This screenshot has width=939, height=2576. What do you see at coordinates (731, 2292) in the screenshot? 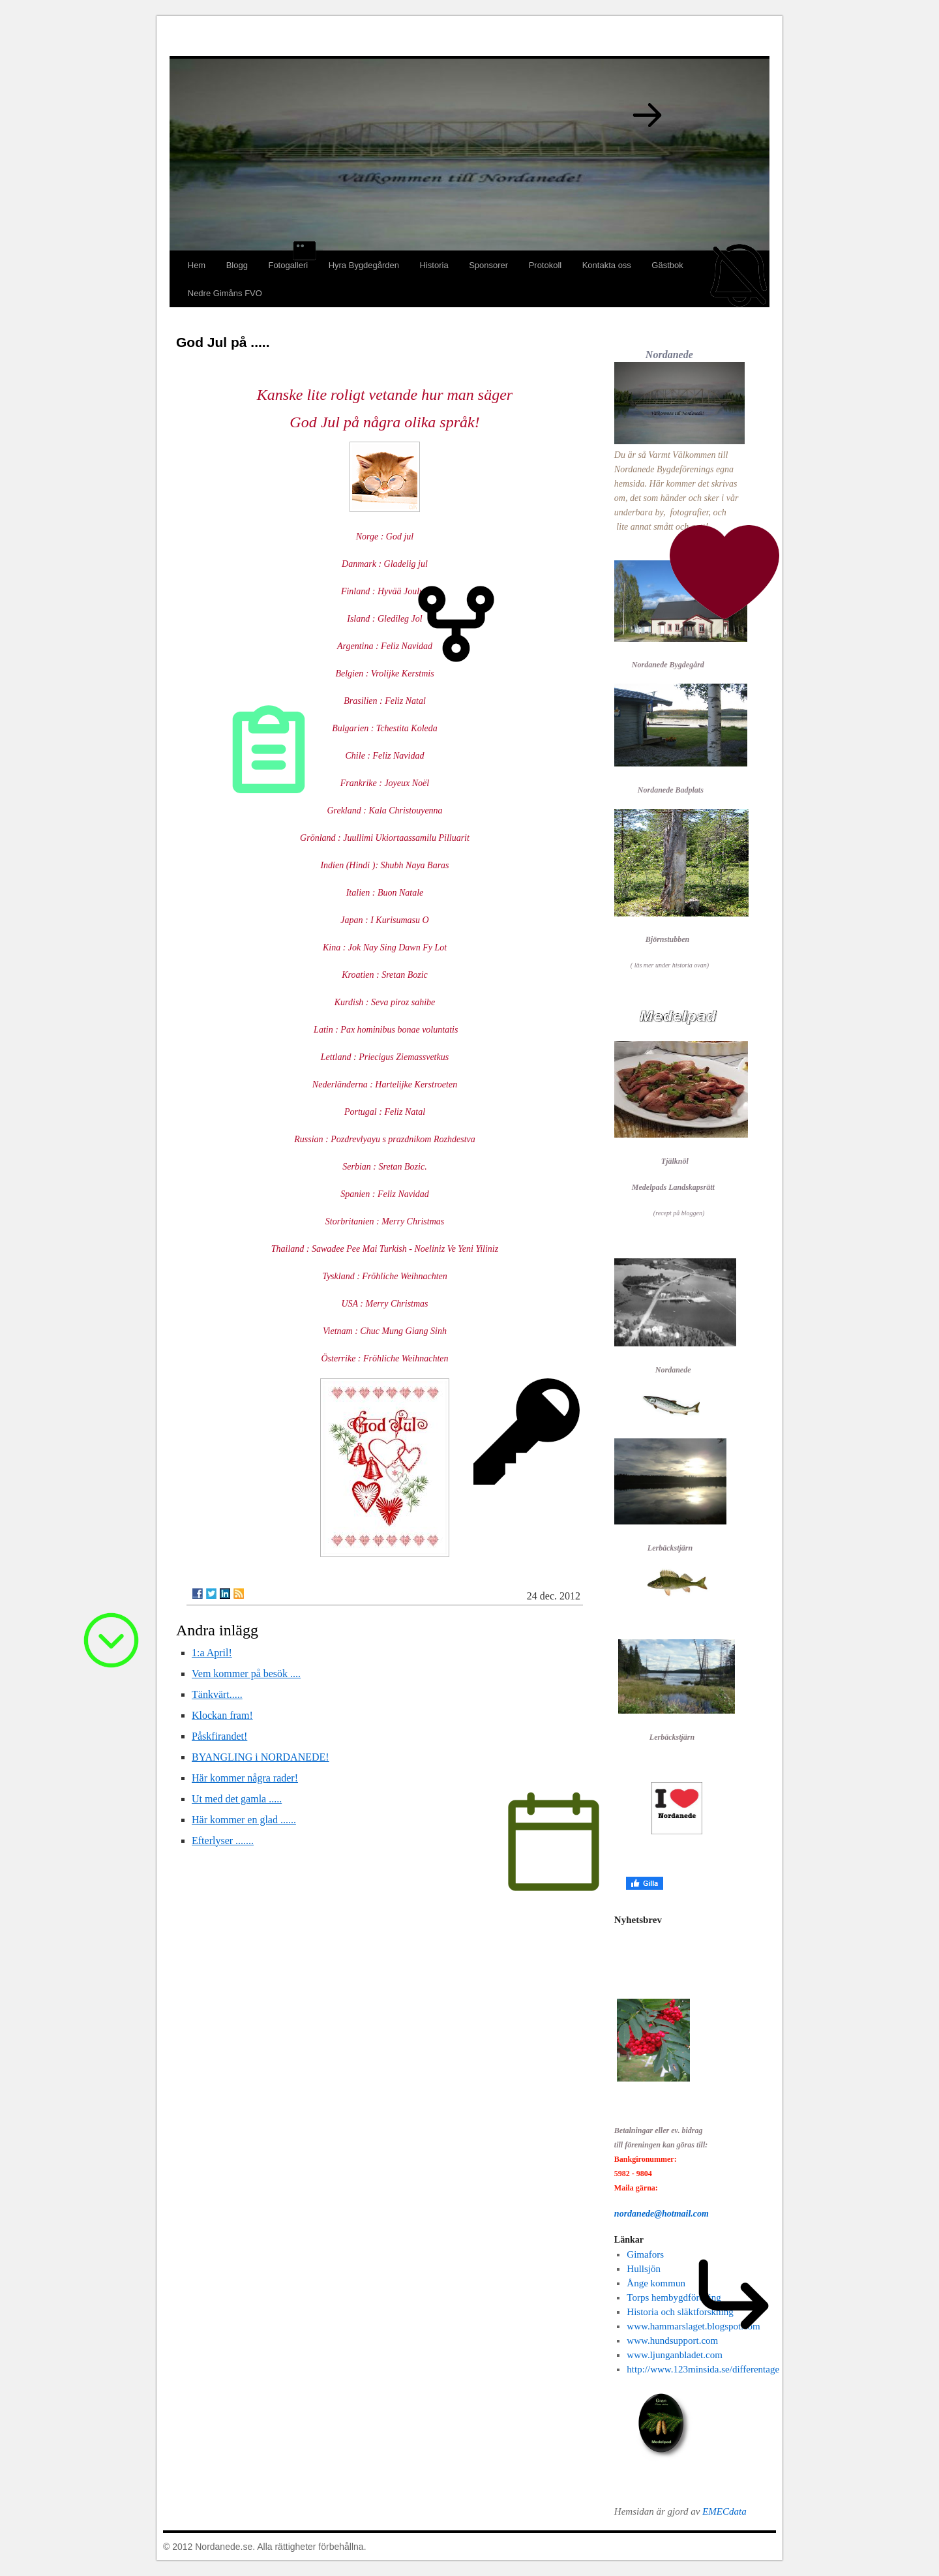
I see `reply to a message or comment` at bounding box center [731, 2292].